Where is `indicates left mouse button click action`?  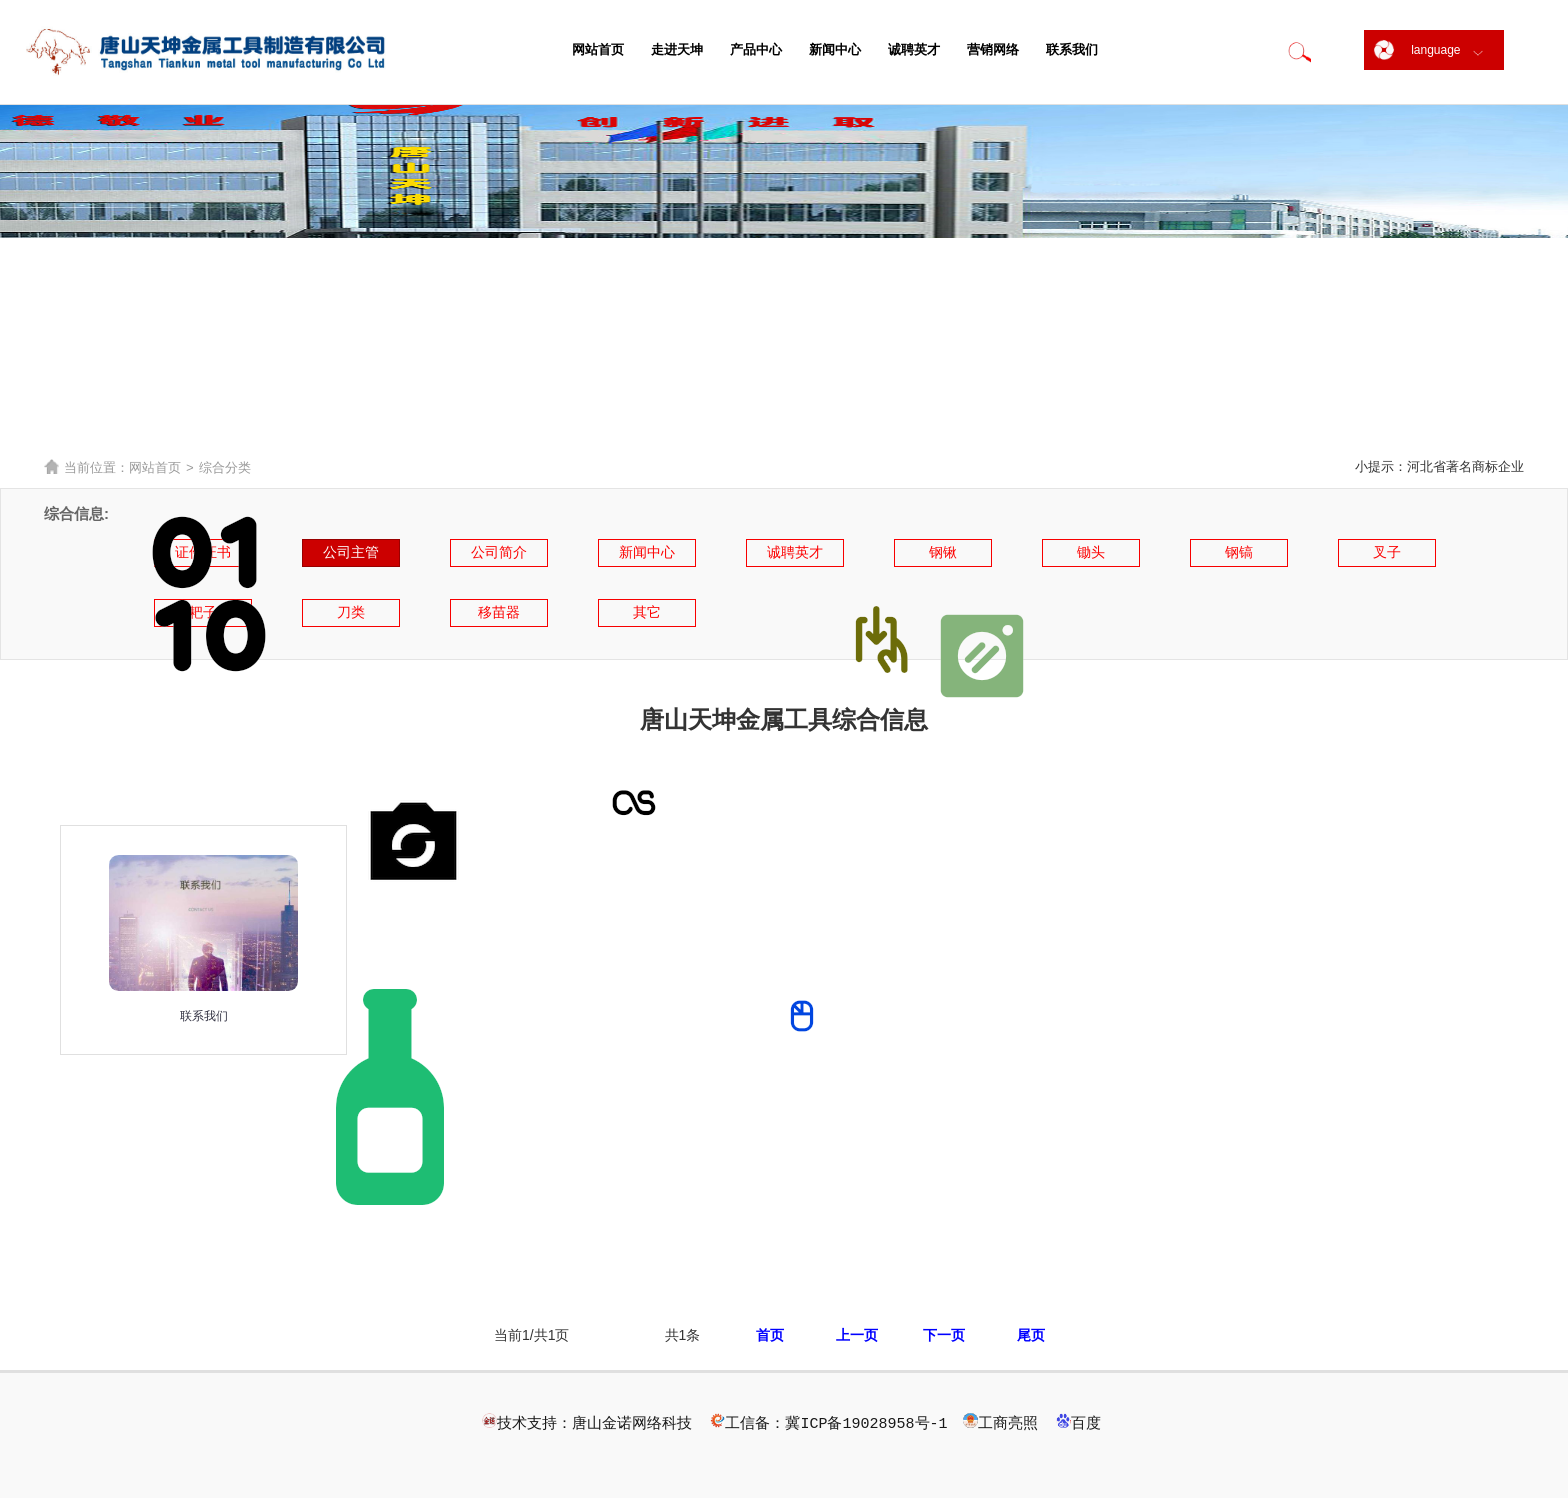 indicates left mouse button click action is located at coordinates (802, 1016).